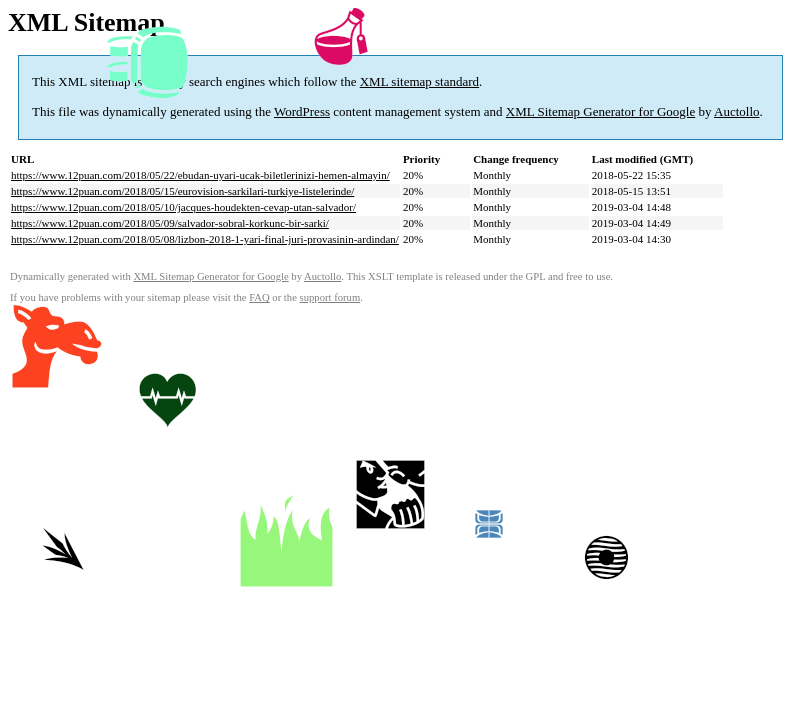  What do you see at coordinates (606, 557) in the screenshot?
I see `decorative game badge or achievement icon` at bounding box center [606, 557].